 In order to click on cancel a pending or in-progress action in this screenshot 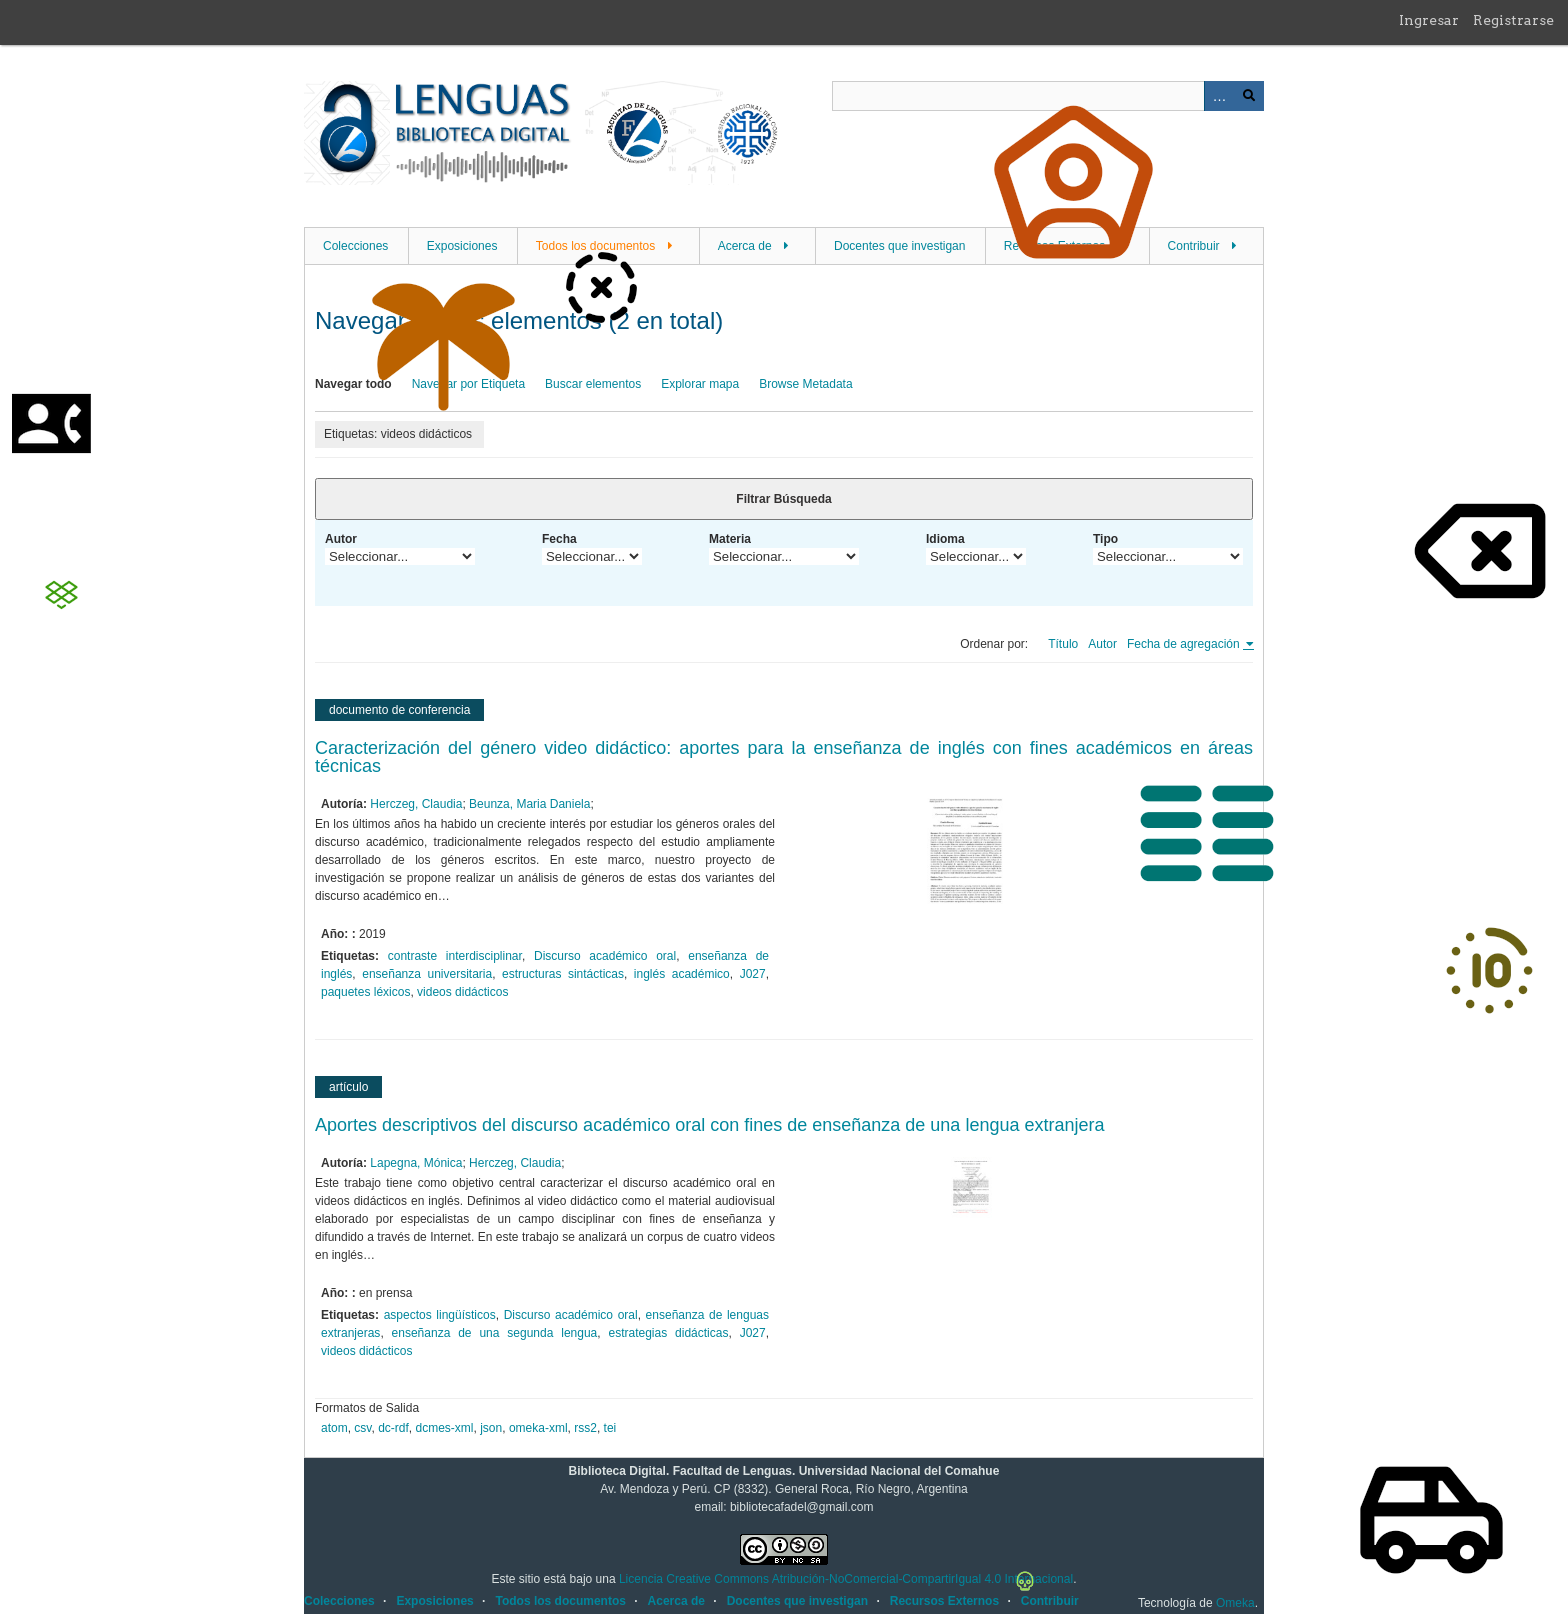, I will do `click(601, 287)`.